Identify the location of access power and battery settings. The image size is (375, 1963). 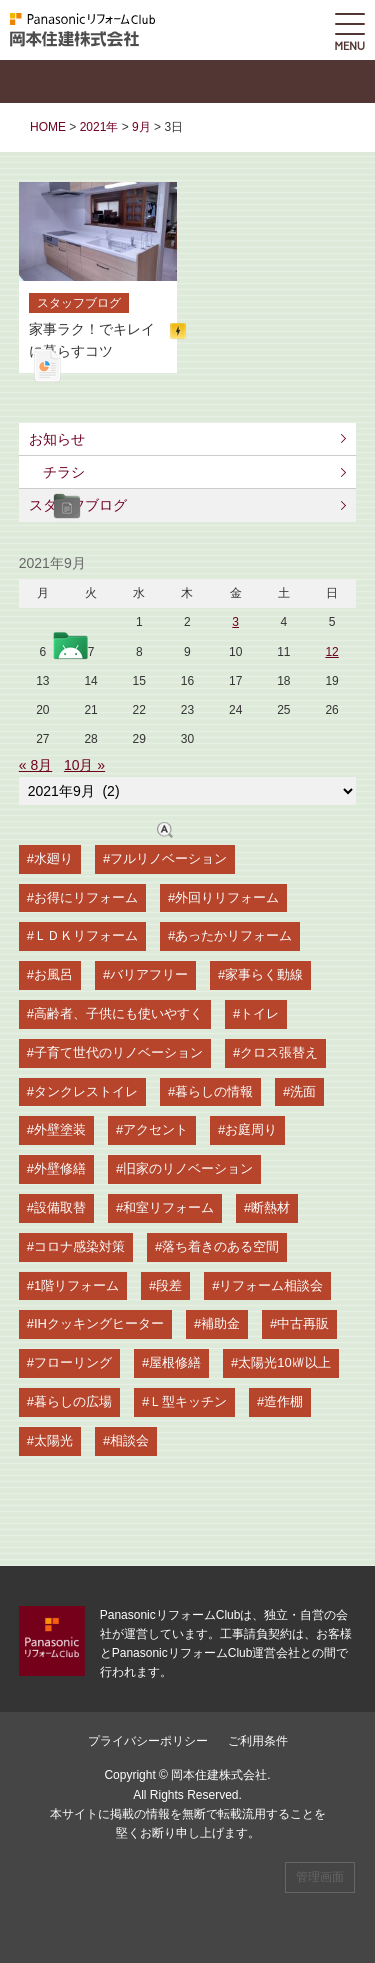
(178, 331).